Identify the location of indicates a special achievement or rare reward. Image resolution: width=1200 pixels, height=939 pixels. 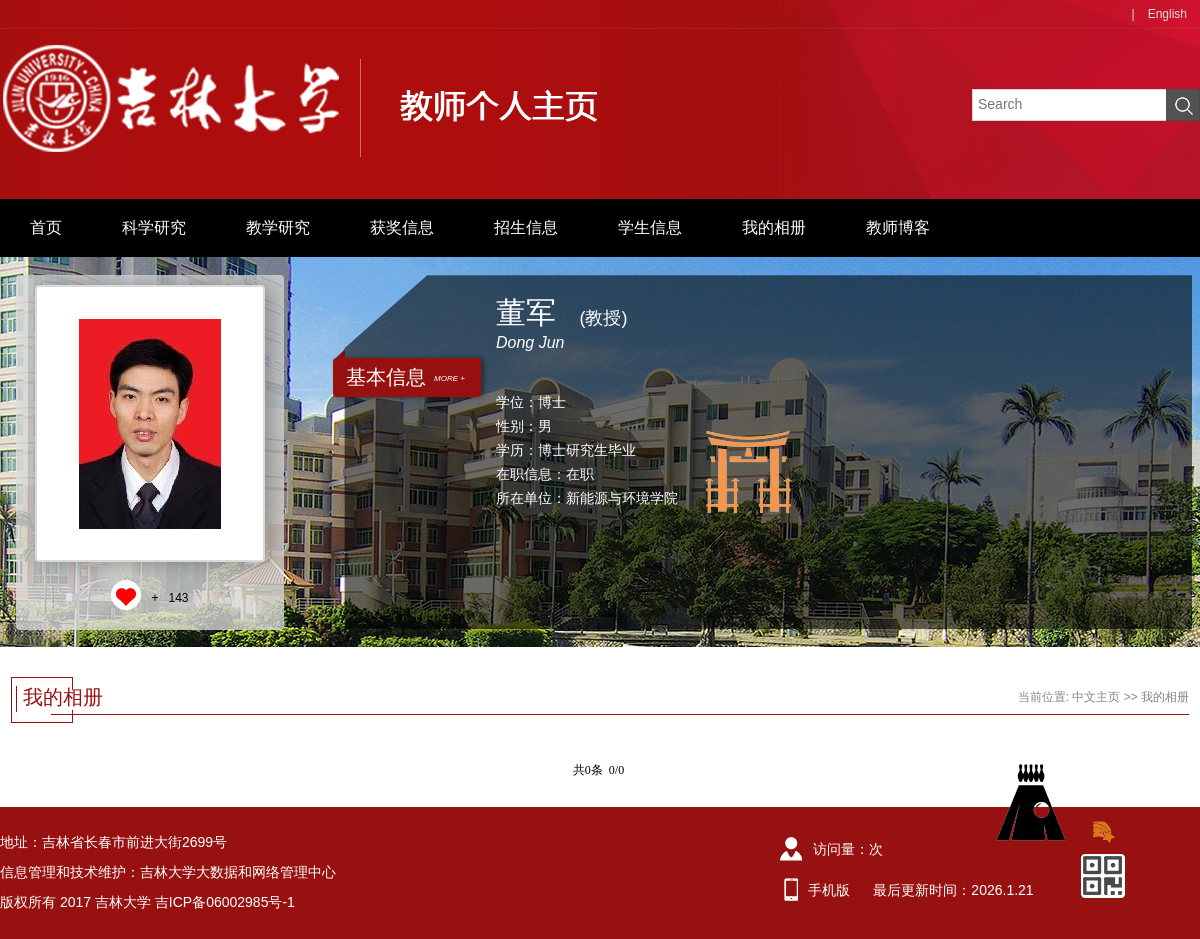
(1105, 833).